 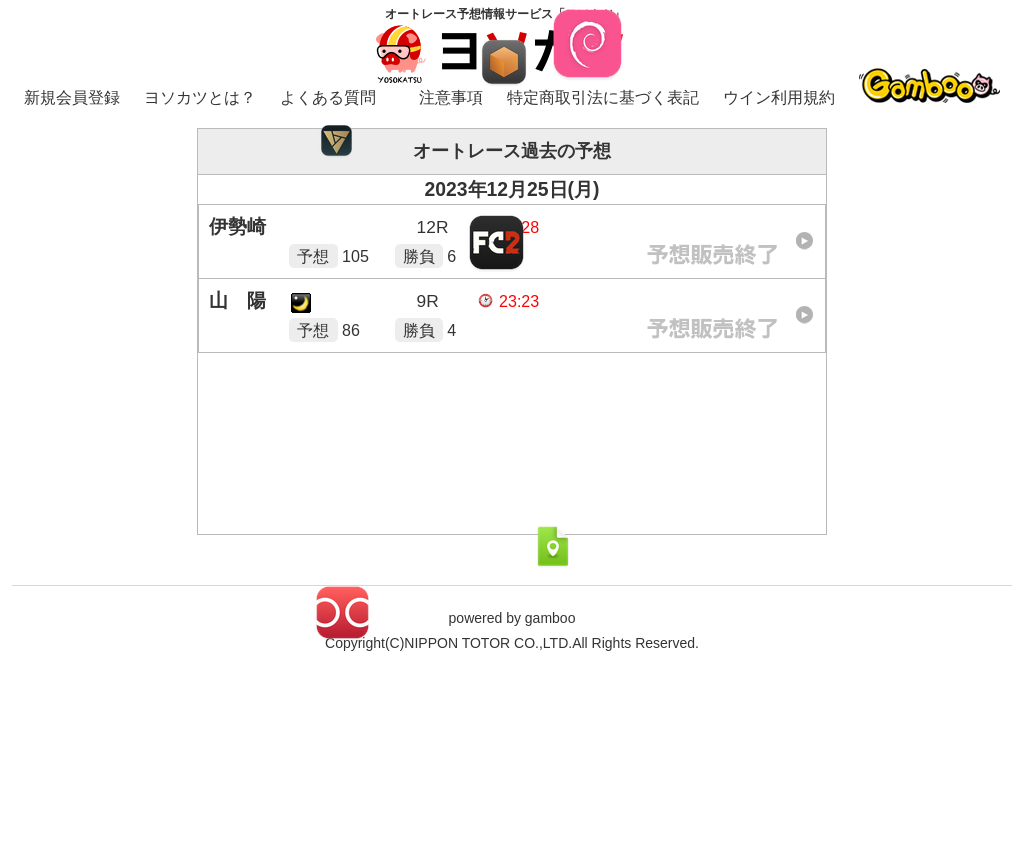 I want to click on launch far cry 2 game, so click(x=496, y=242).